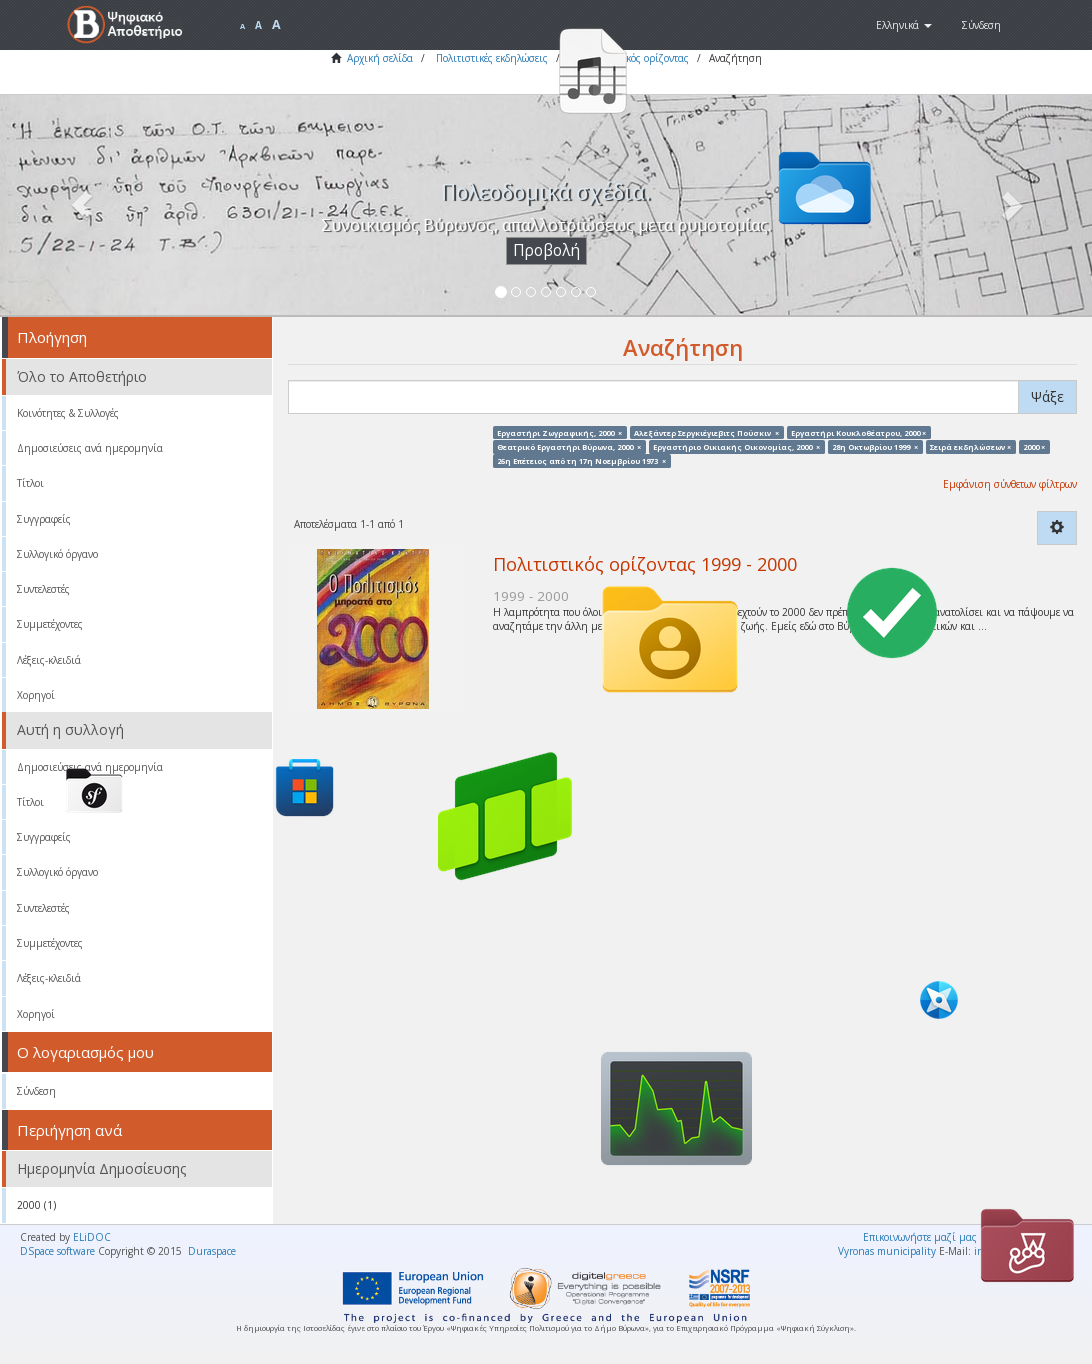 The height and width of the screenshot is (1364, 1092). Describe the element at coordinates (94, 792) in the screenshot. I see `open symfony project folder` at that location.